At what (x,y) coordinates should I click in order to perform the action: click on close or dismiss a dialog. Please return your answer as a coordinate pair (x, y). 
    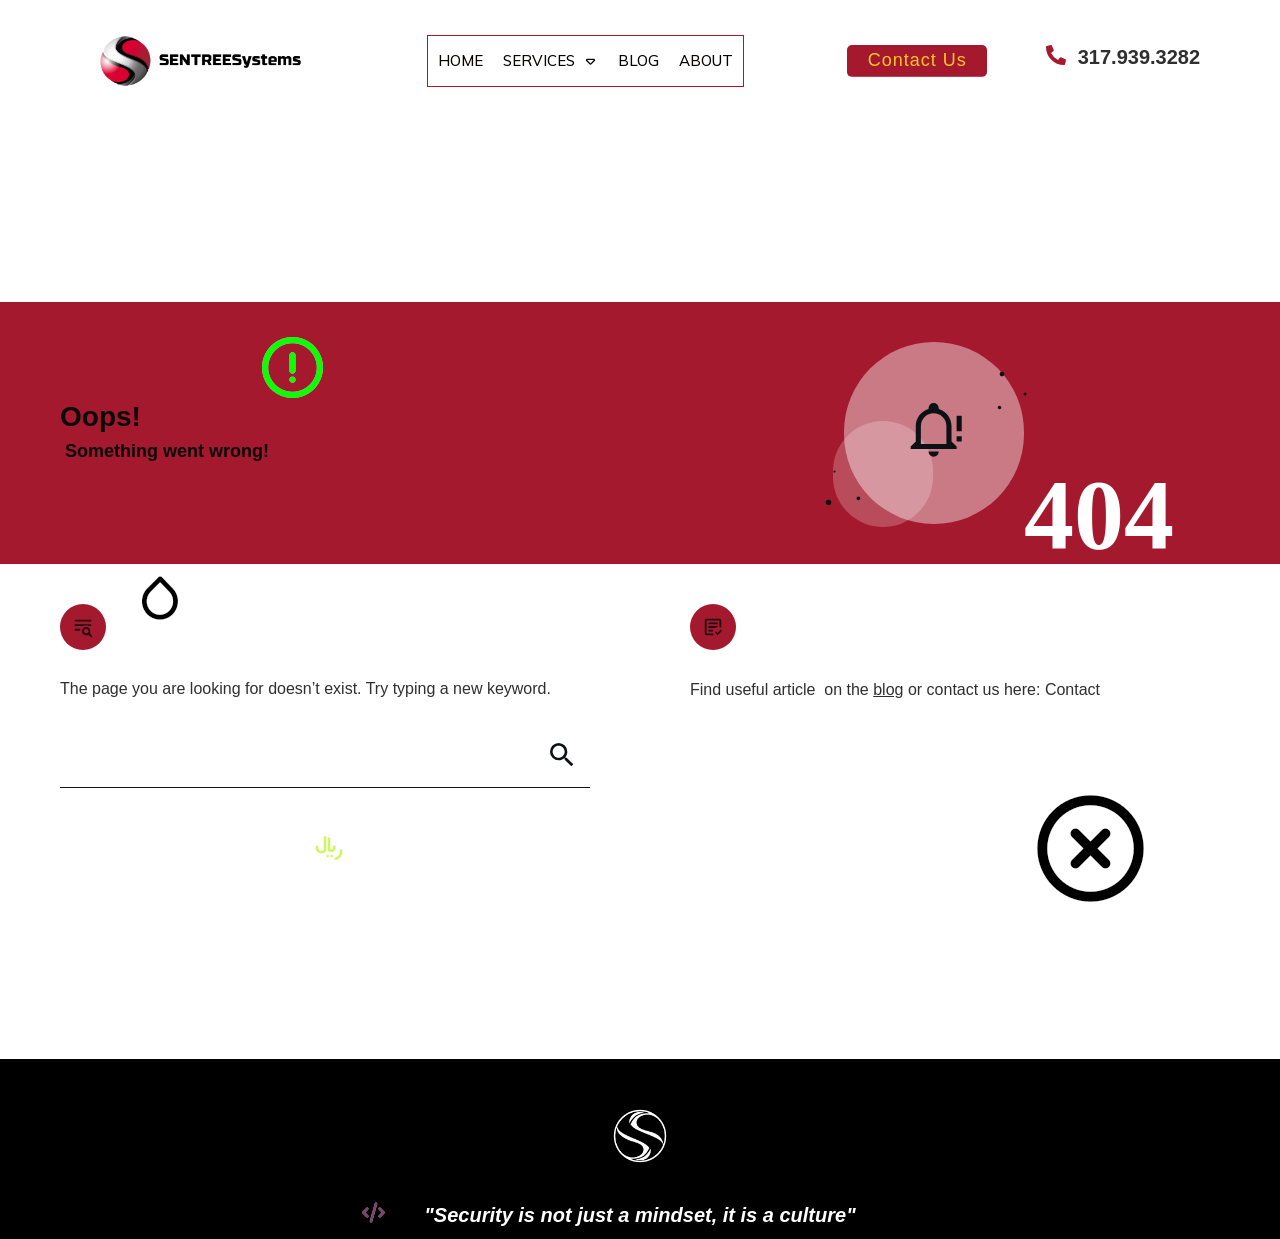
    Looking at the image, I should click on (1090, 848).